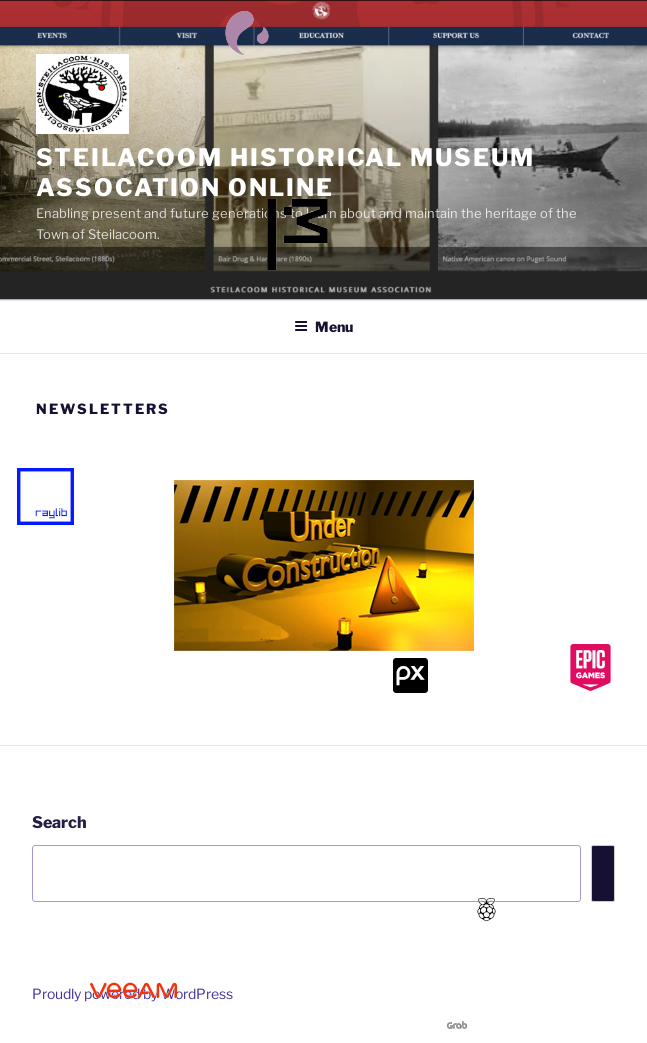 The image size is (647, 1043). I want to click on mozilla corporation logo, so click(297, 234).